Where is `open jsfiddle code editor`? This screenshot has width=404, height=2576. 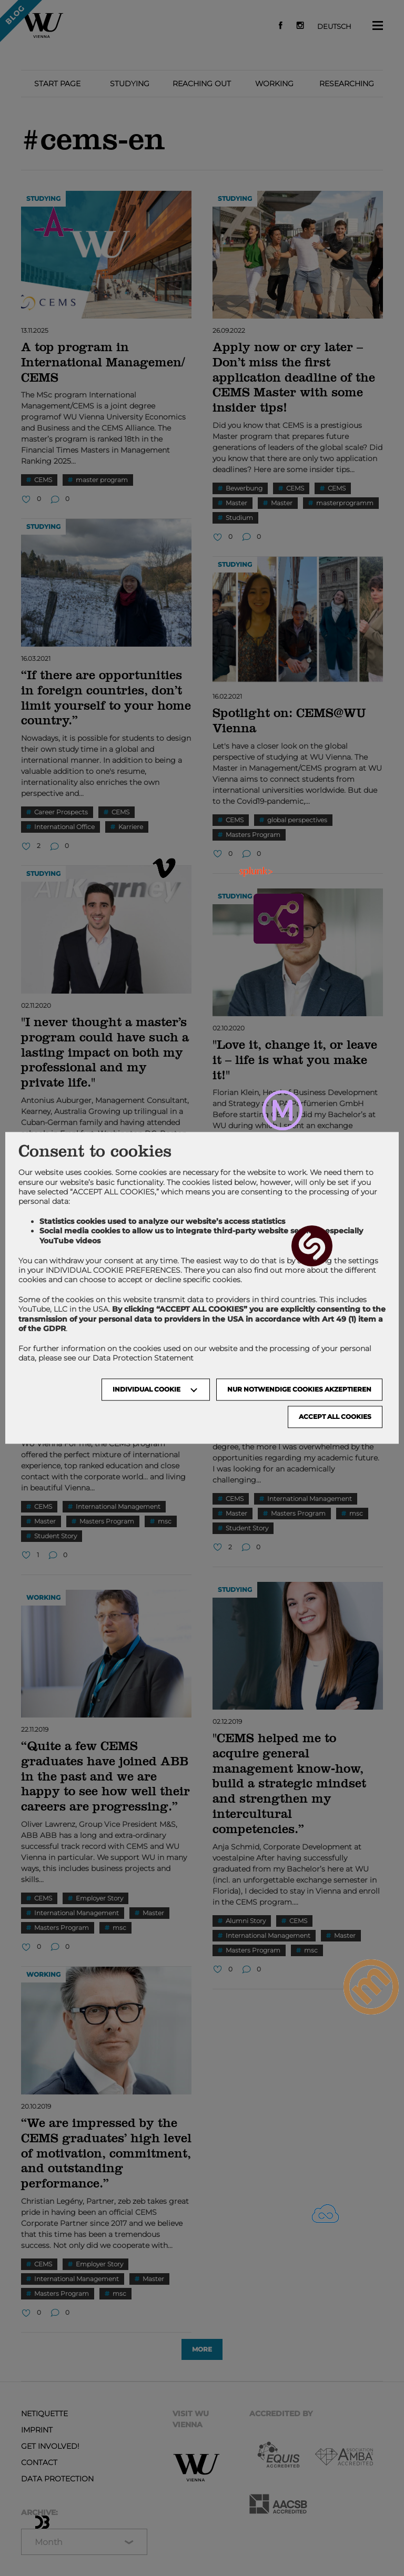
open jsfiddle code editor is located at coordinates (325, 2213).